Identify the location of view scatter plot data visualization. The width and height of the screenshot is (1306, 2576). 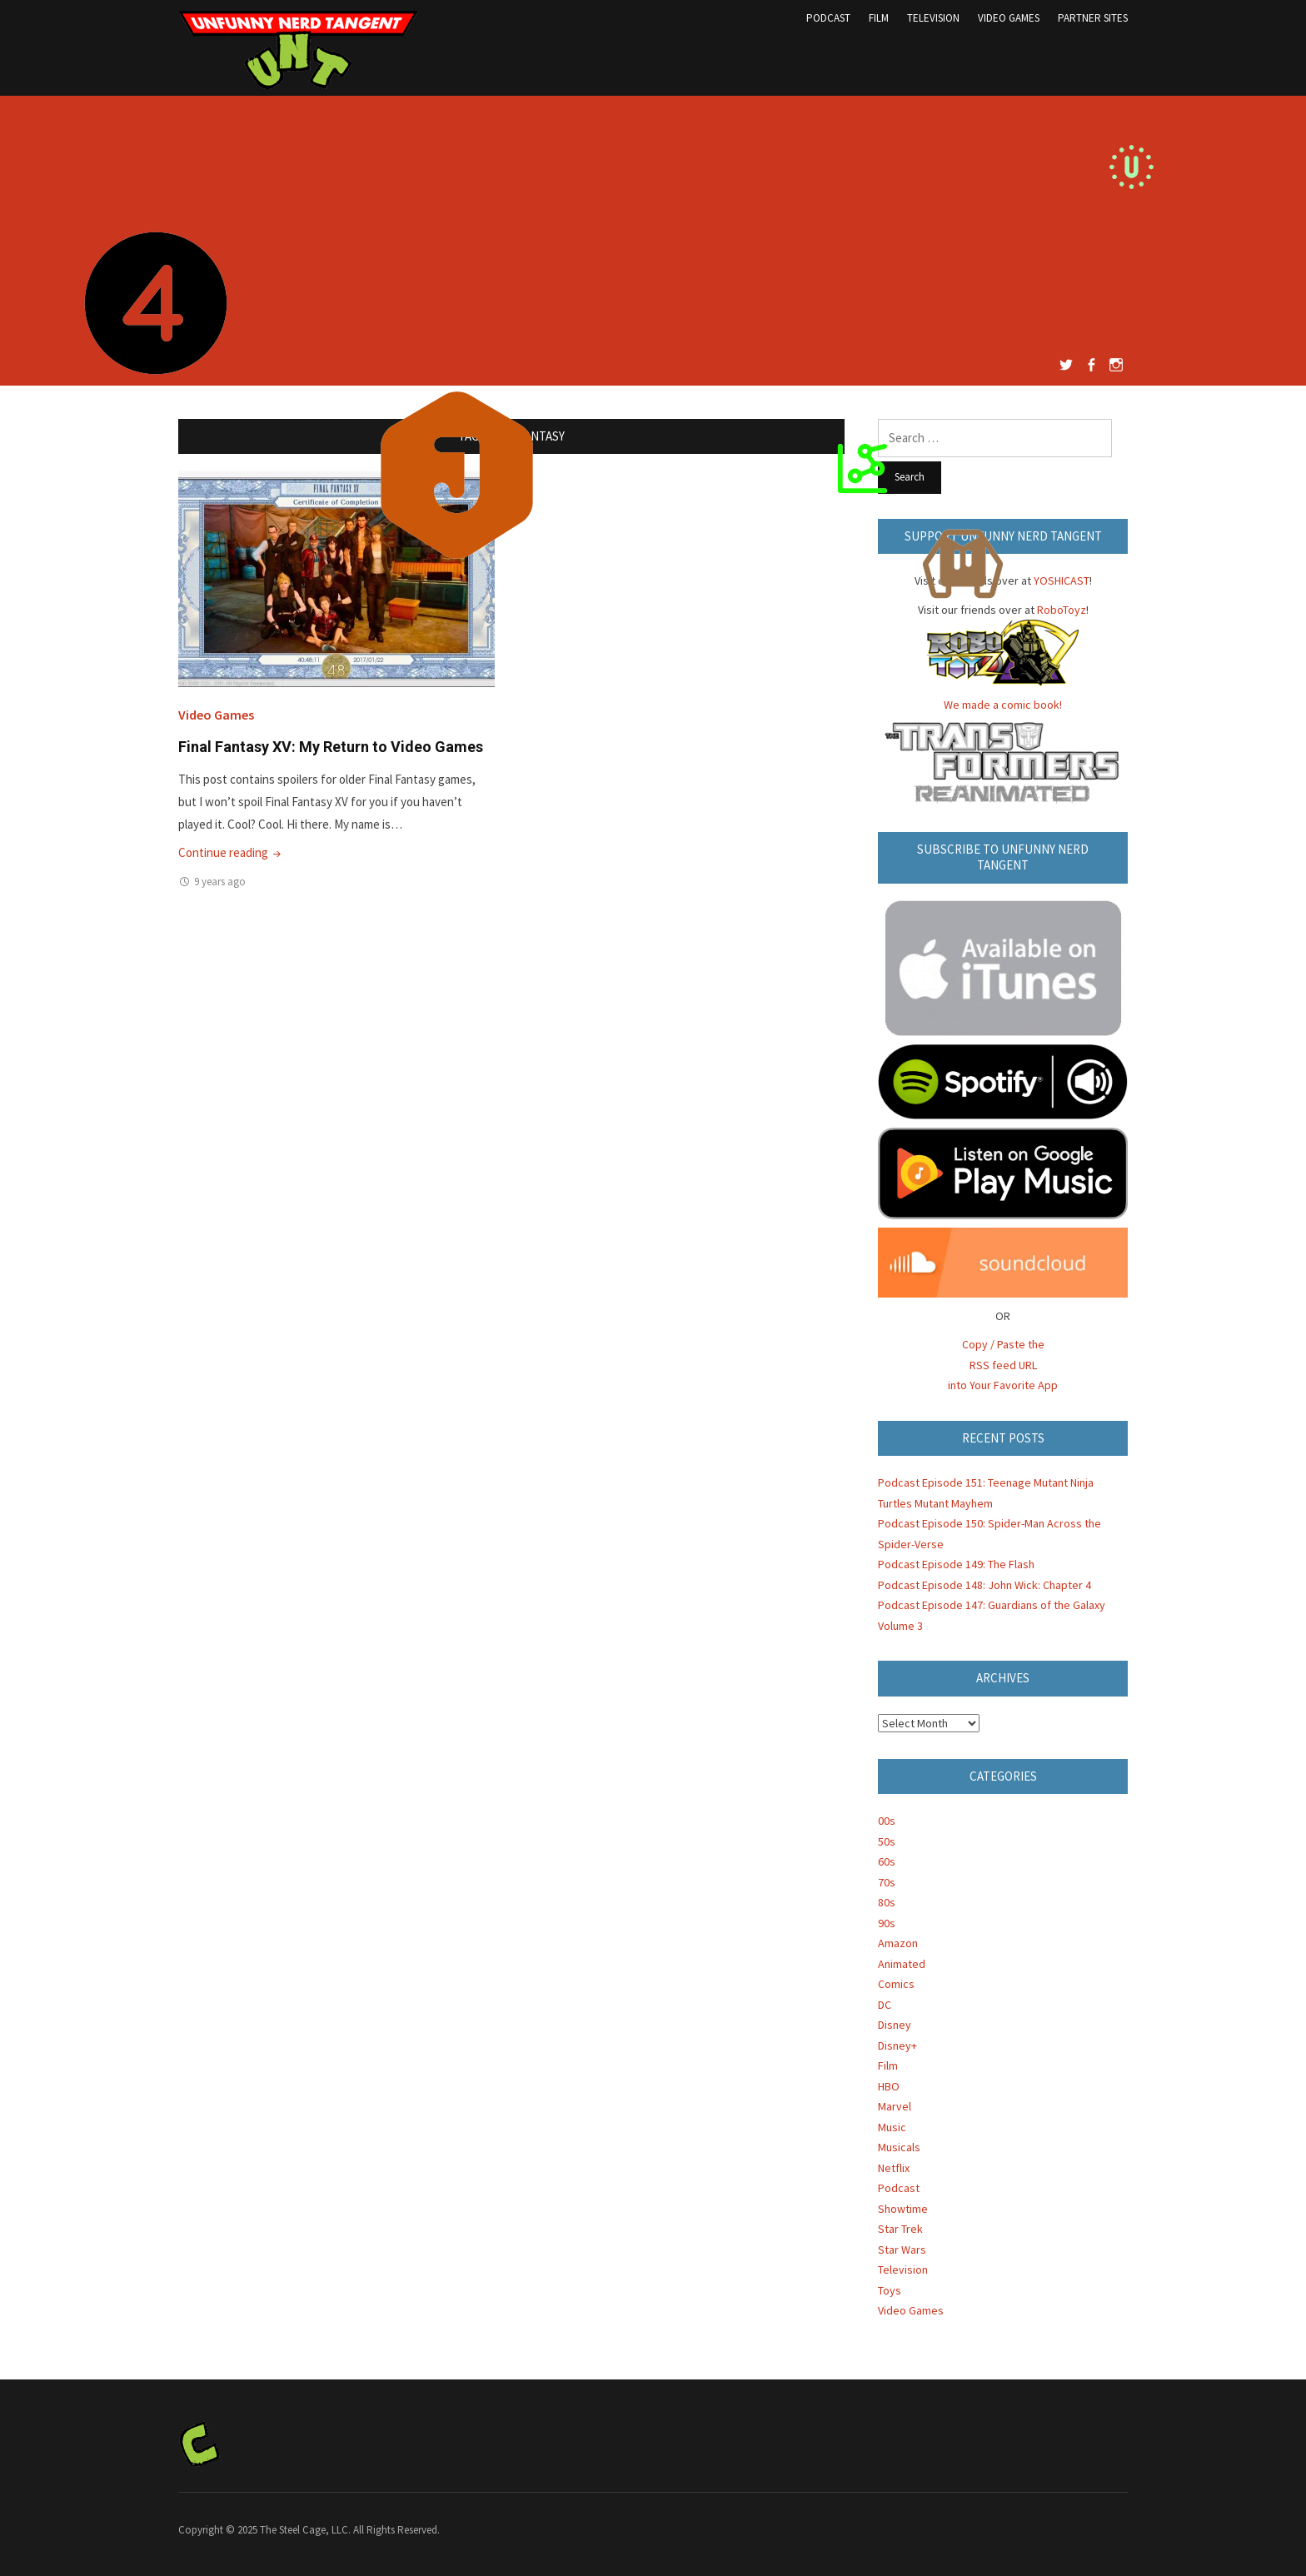
(862, 468).